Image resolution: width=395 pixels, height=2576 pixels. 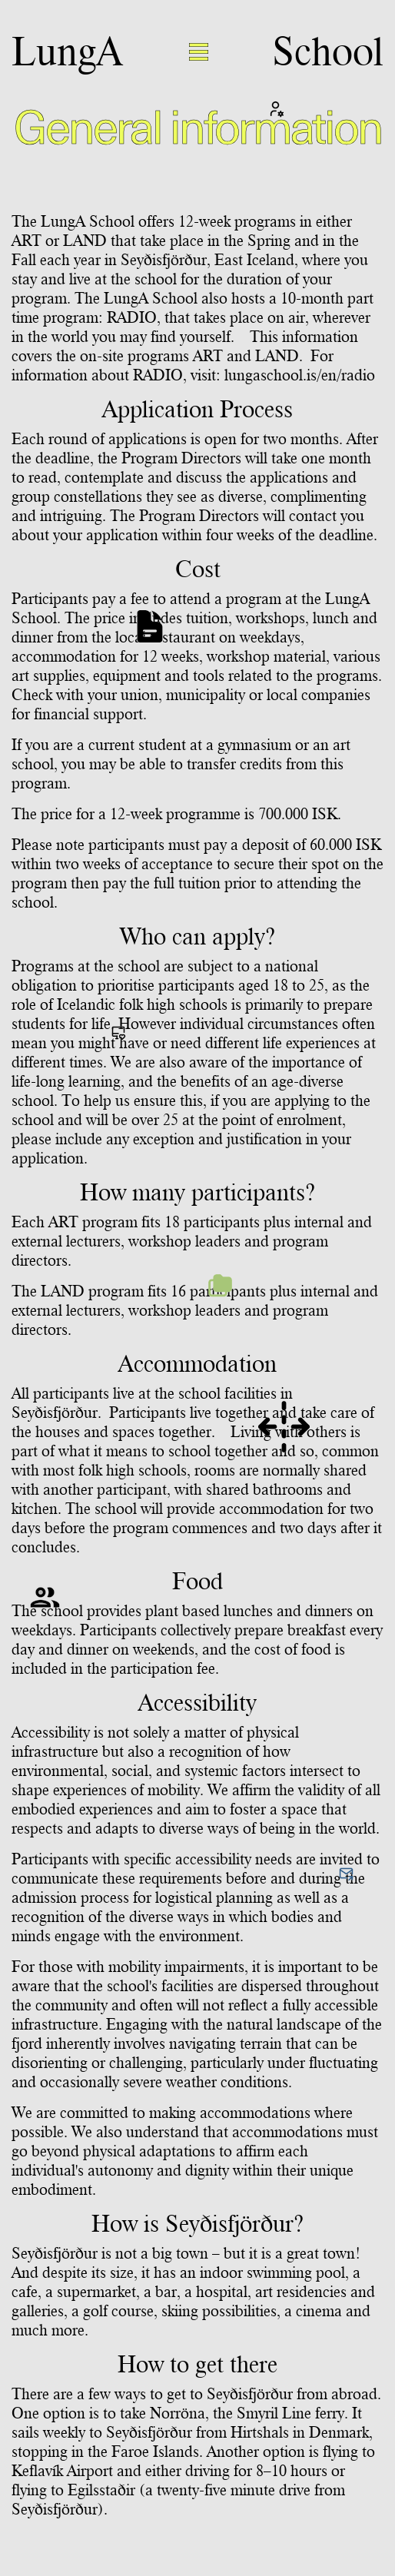 What do you see at coordinates (346, 1873) in the screenshot?
I see `share this email with others` at bounding box center [346, 1873].